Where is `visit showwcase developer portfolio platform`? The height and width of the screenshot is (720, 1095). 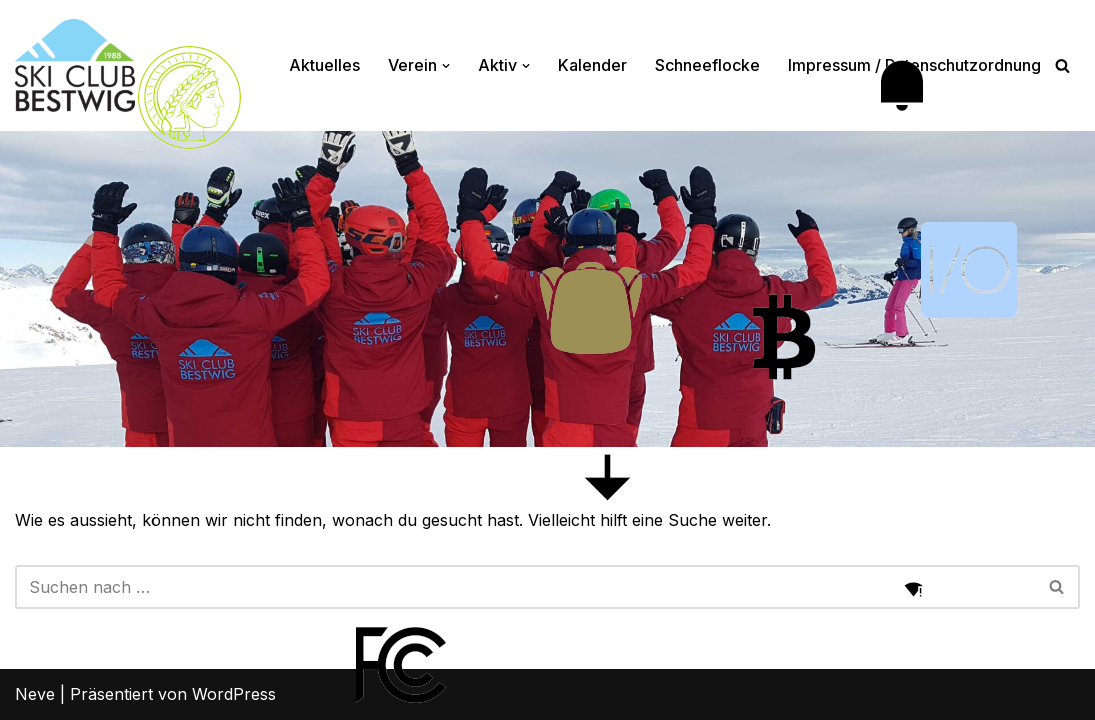
visit showwcase developer portfolio platform is located at coordinates (591, 308).